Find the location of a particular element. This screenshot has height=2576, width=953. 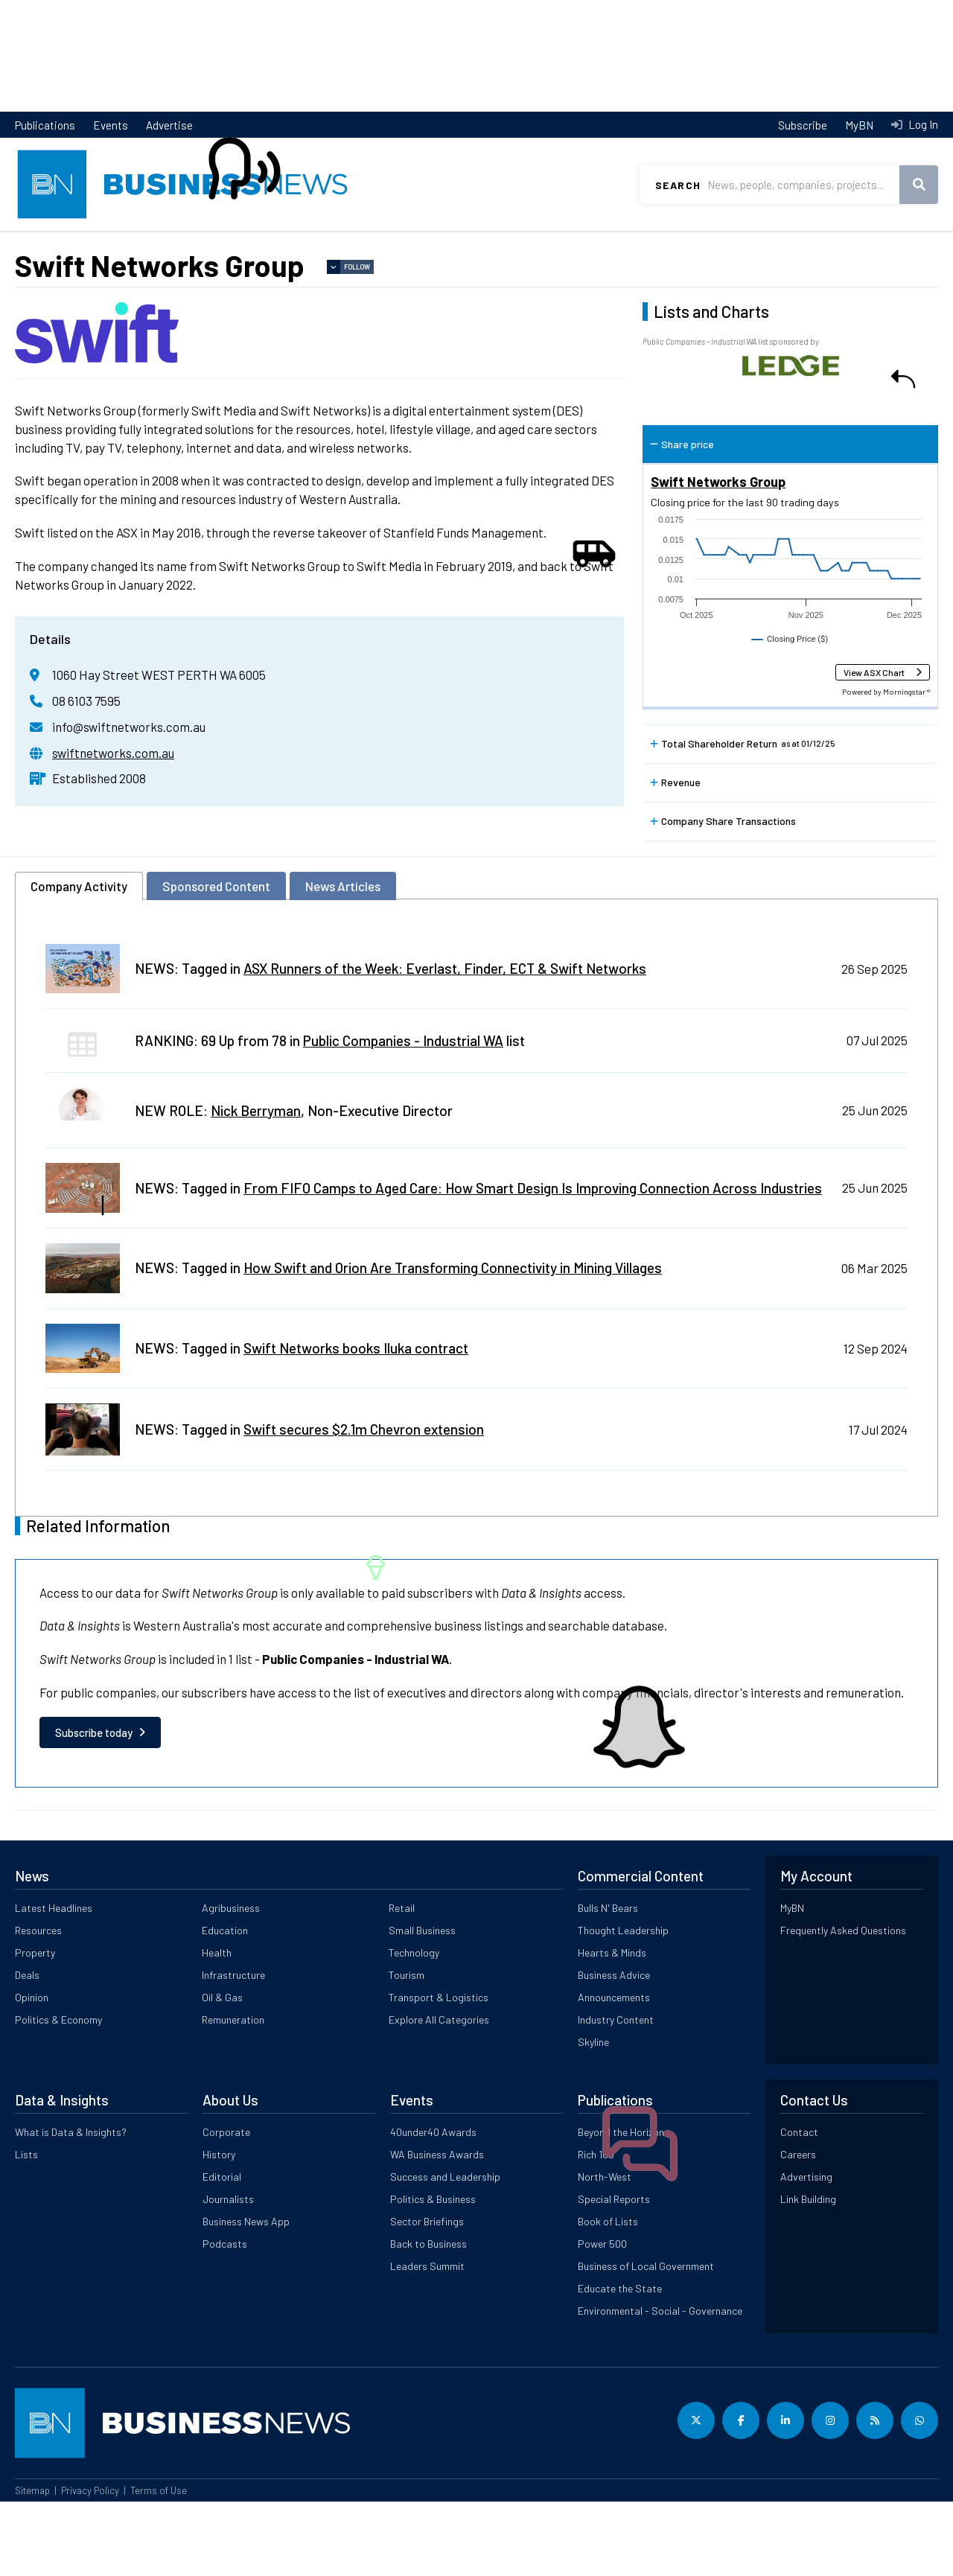

reply to a message is located at coordinates (903, 379).